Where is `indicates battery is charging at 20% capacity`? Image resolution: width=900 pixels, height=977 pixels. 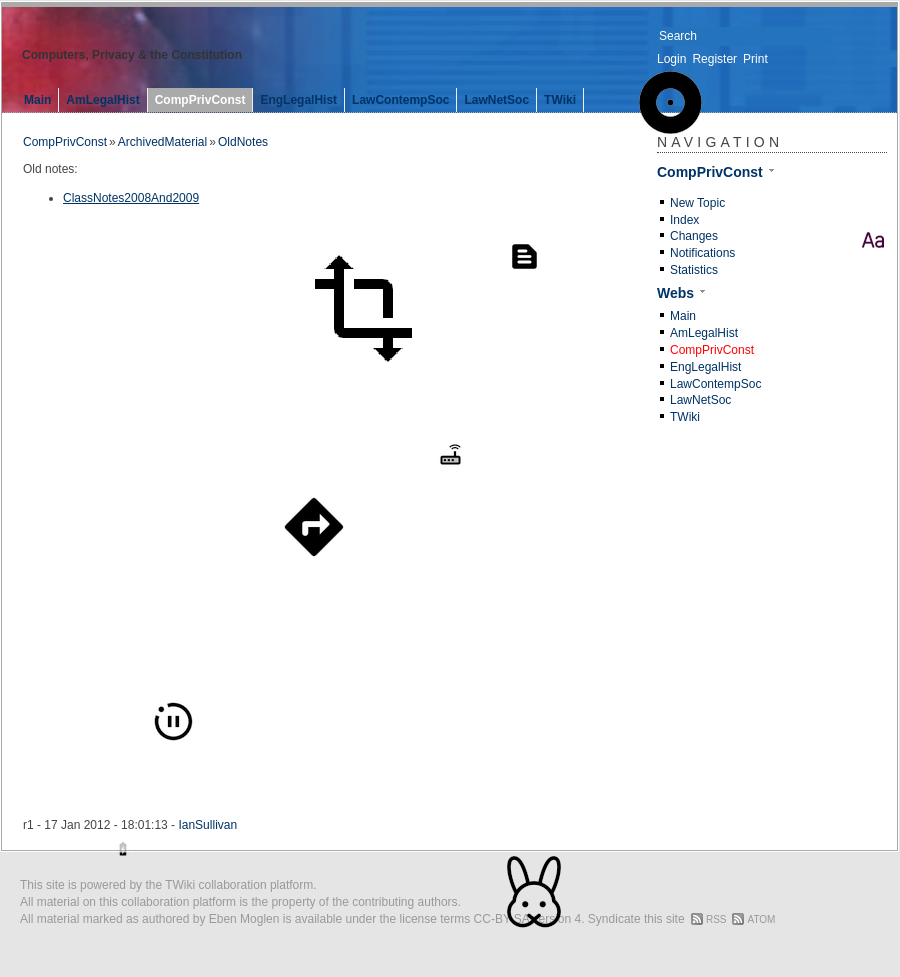
indicates battery is charging at 20% capacity is located at coordinates (123, 849).